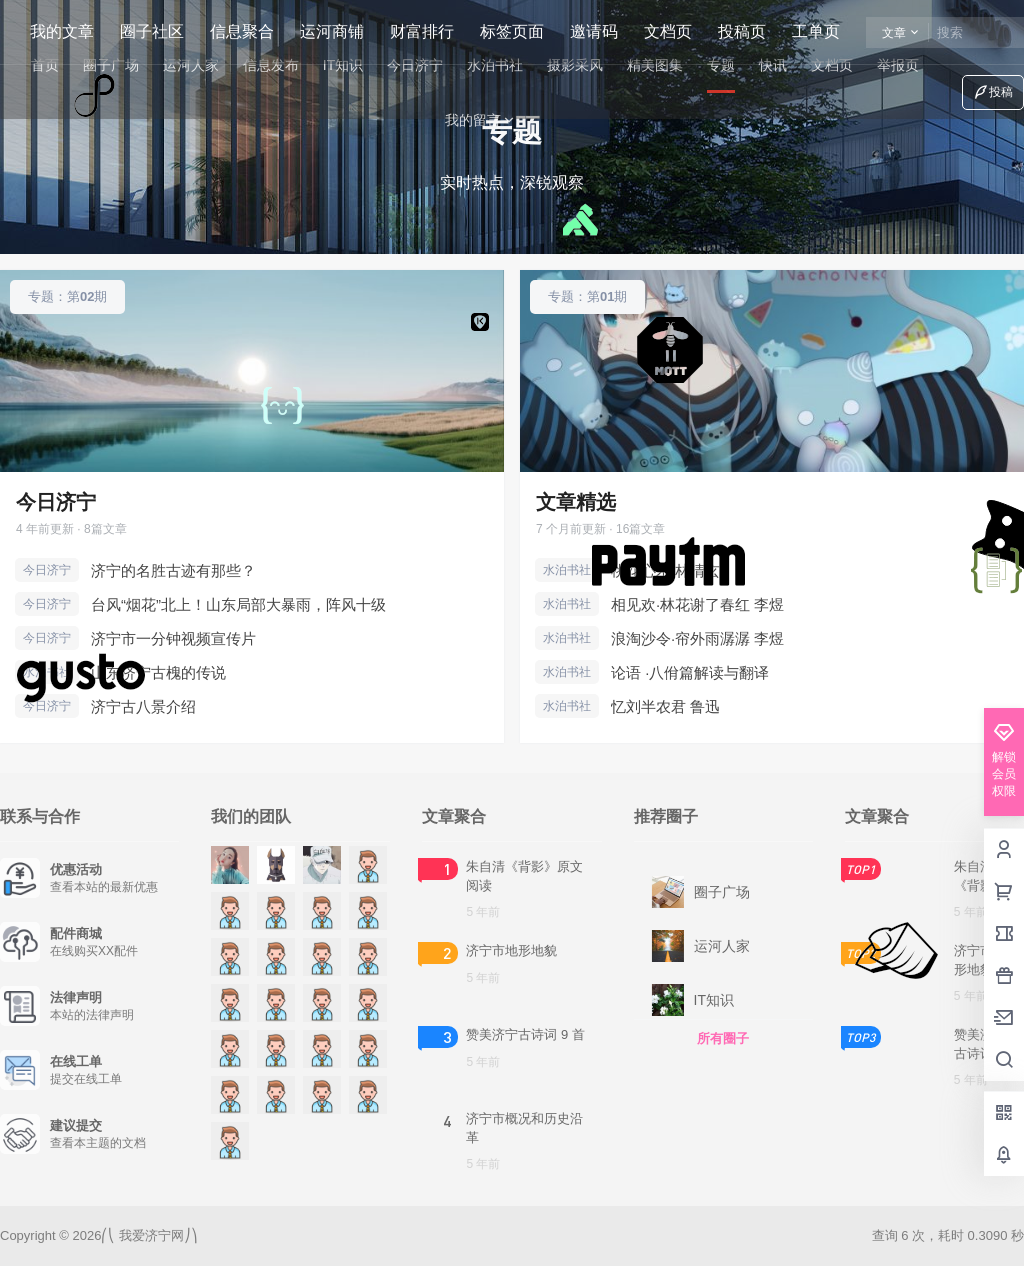  Describe the element at coordinates (81, 678) in the screenshot. I see `access gusto payroll and HR services` at that location.